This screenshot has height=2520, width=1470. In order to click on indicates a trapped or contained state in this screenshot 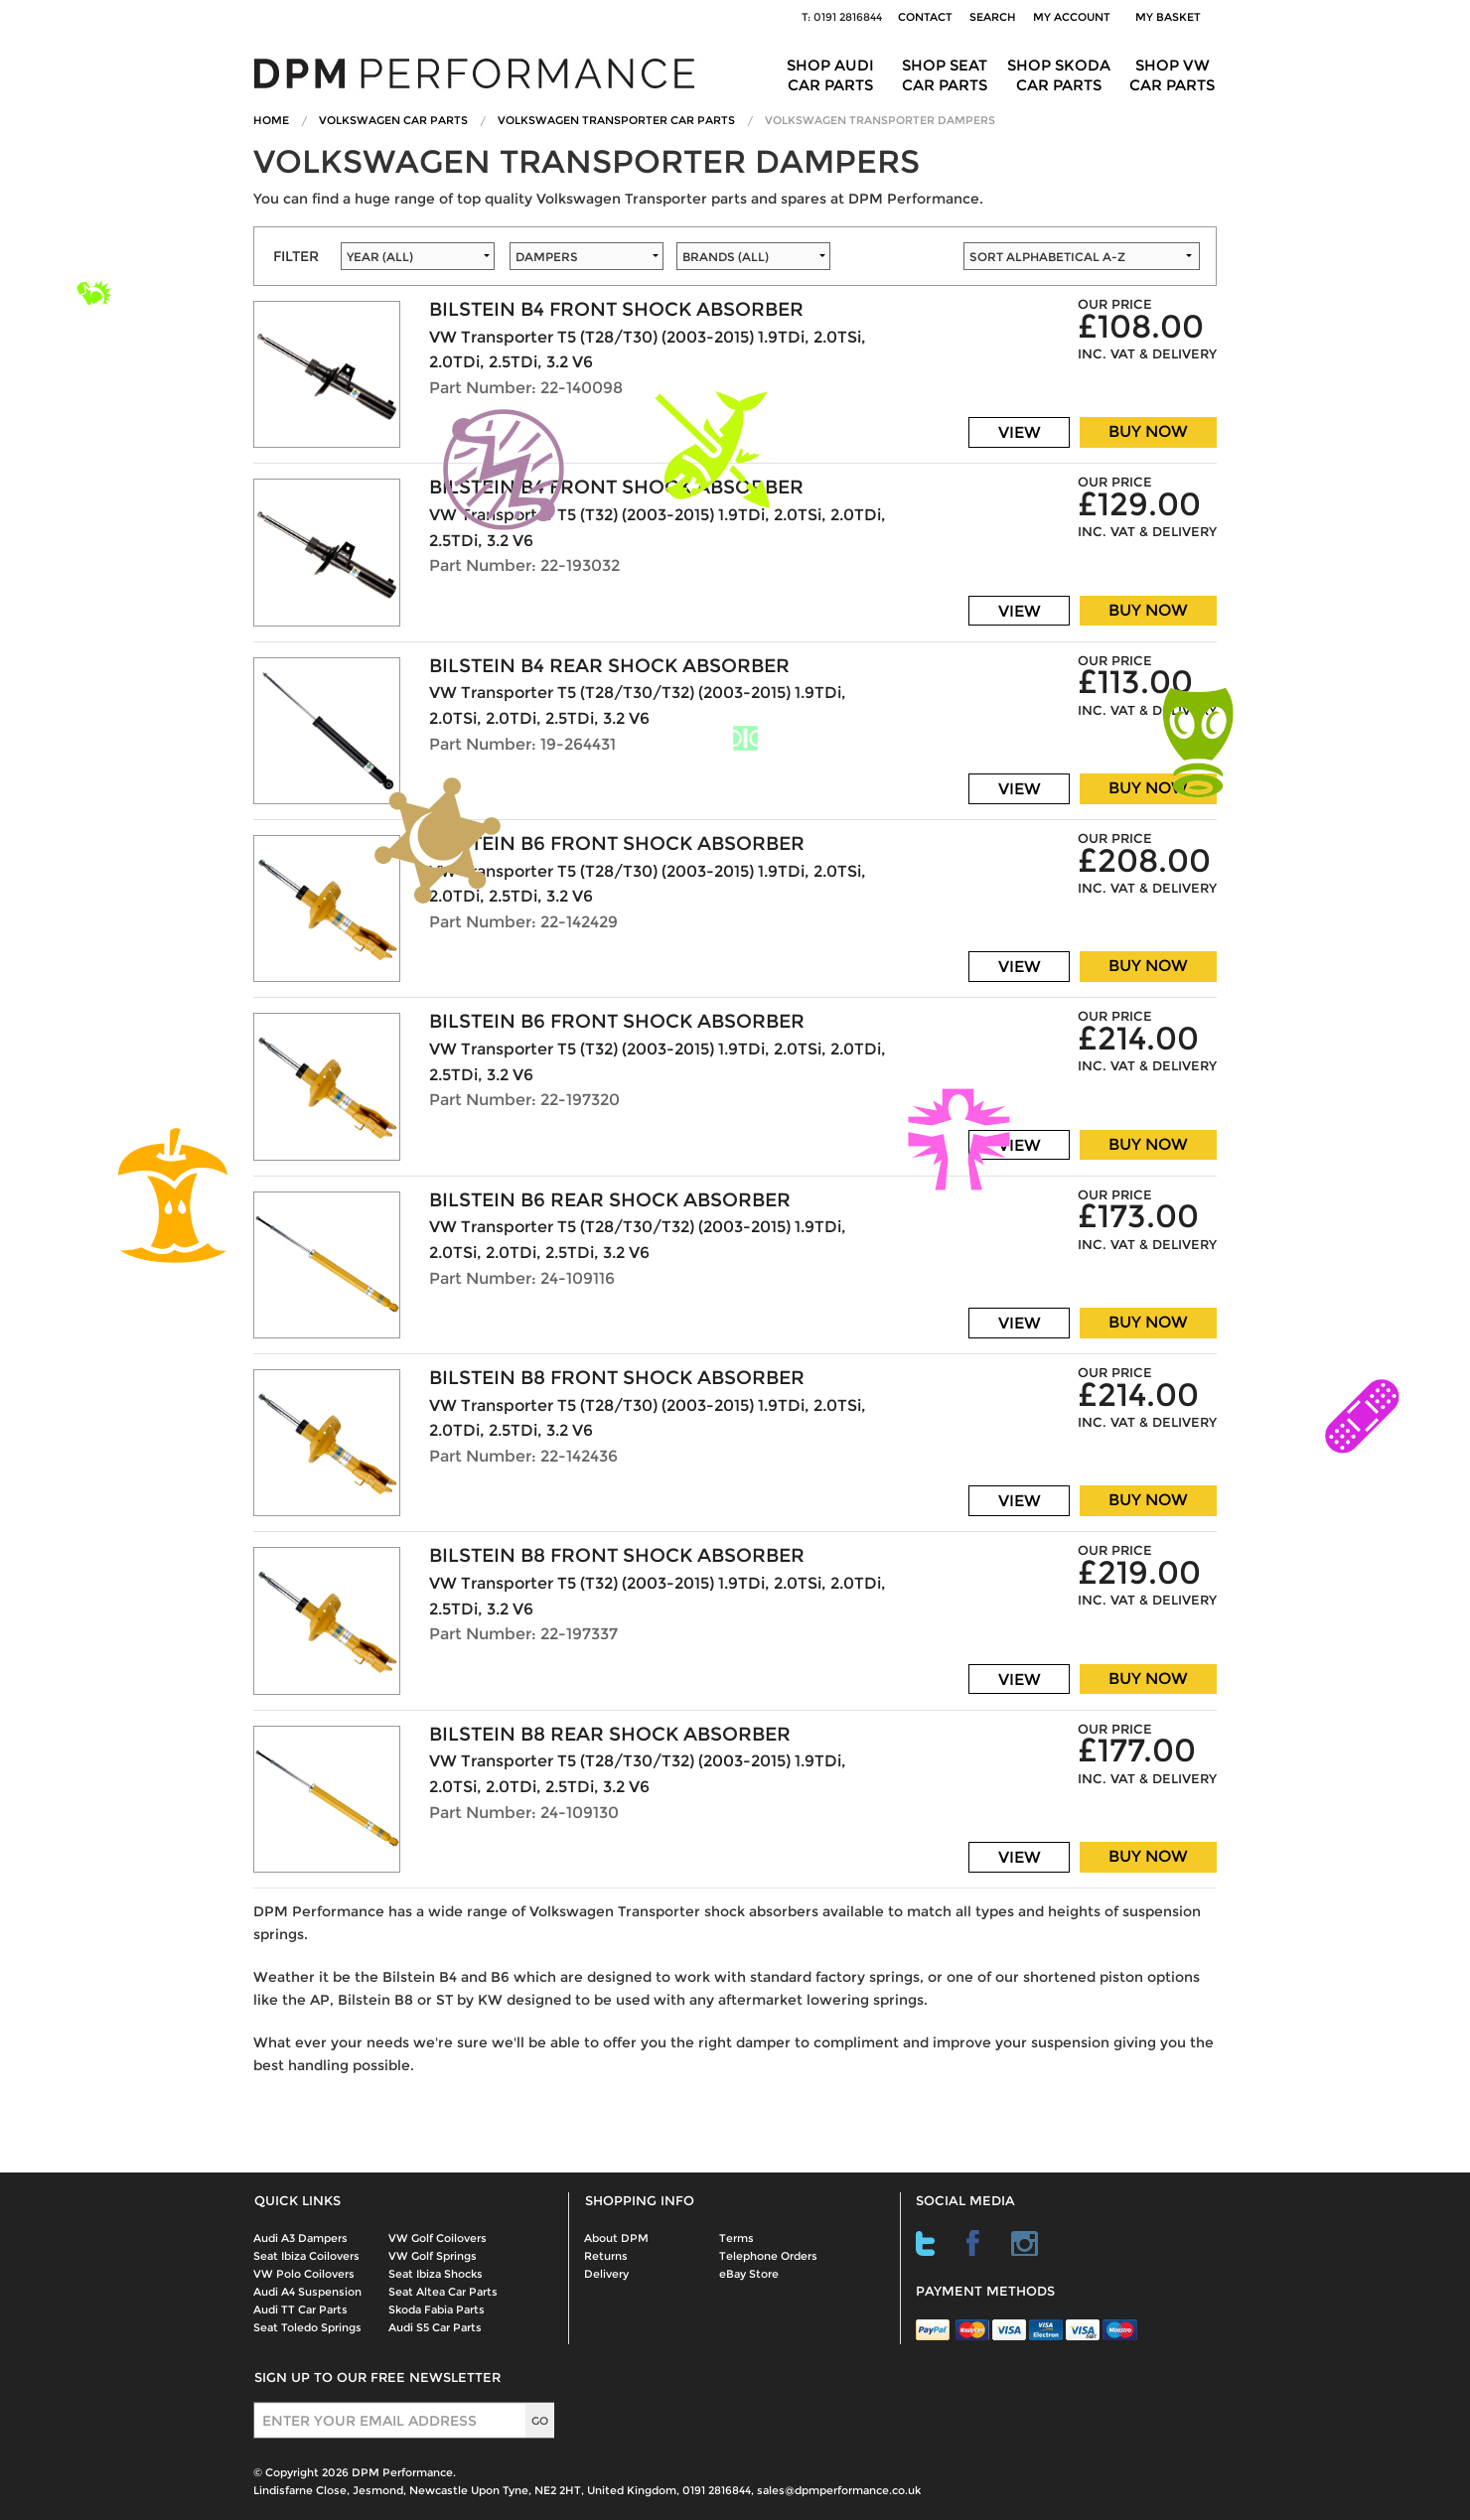, I will do `click(504, 470)`.